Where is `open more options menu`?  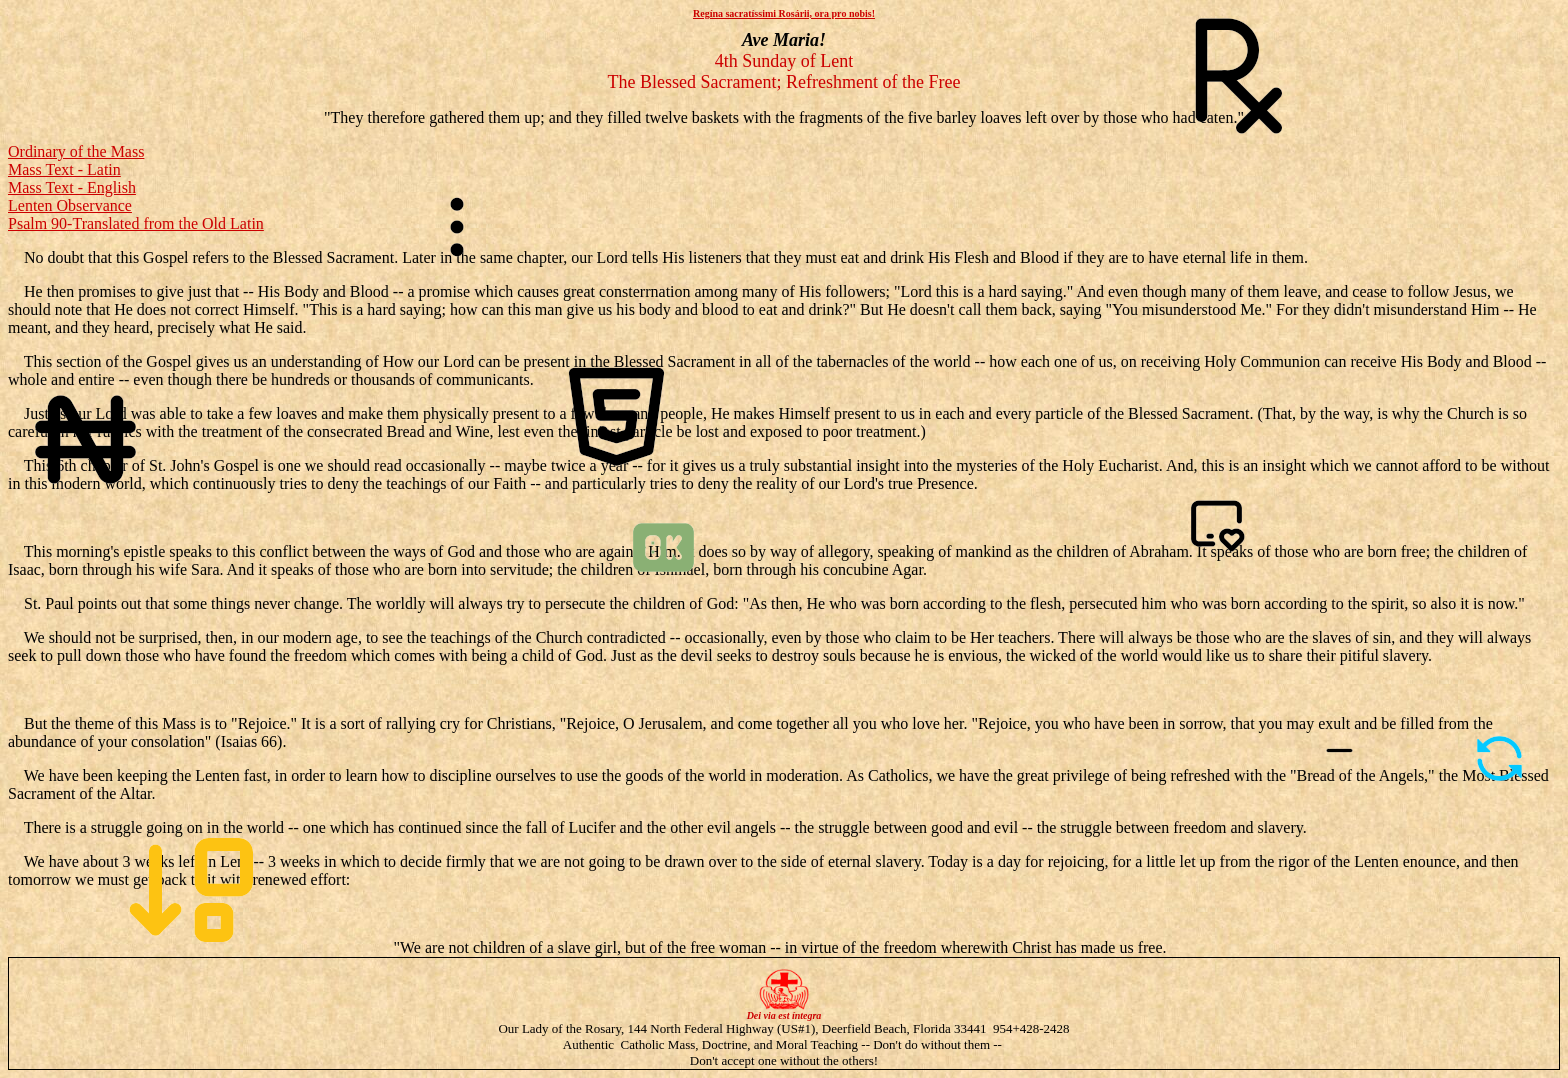 open more options menu is located at coordinates (457, 227).